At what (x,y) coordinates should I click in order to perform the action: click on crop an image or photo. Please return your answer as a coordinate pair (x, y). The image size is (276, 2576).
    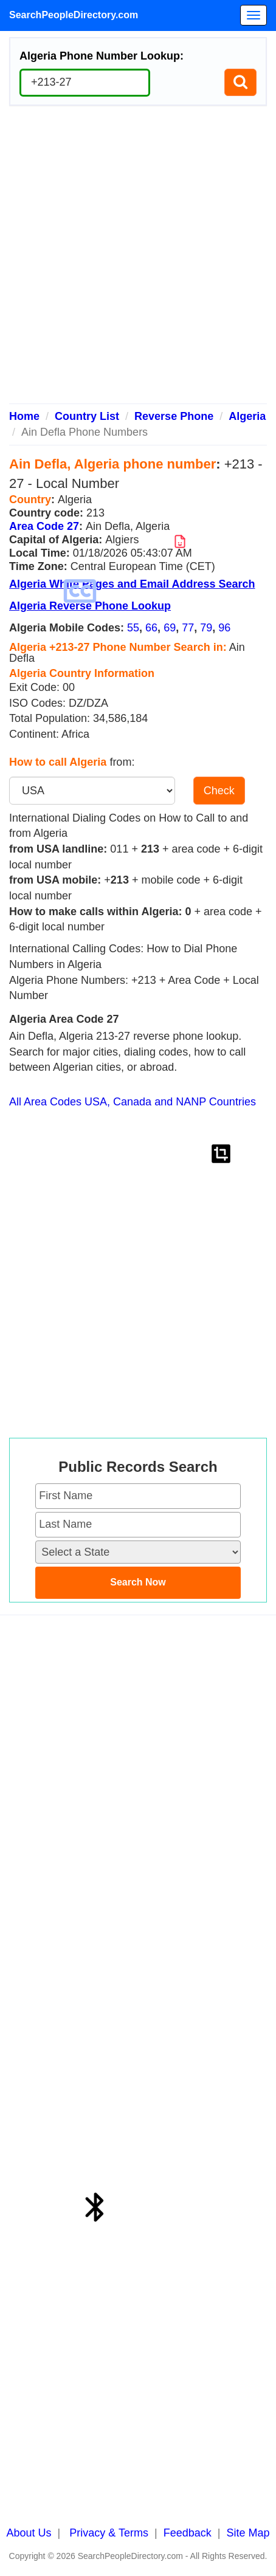
    Looking at the image, I should click on (221, 1153).